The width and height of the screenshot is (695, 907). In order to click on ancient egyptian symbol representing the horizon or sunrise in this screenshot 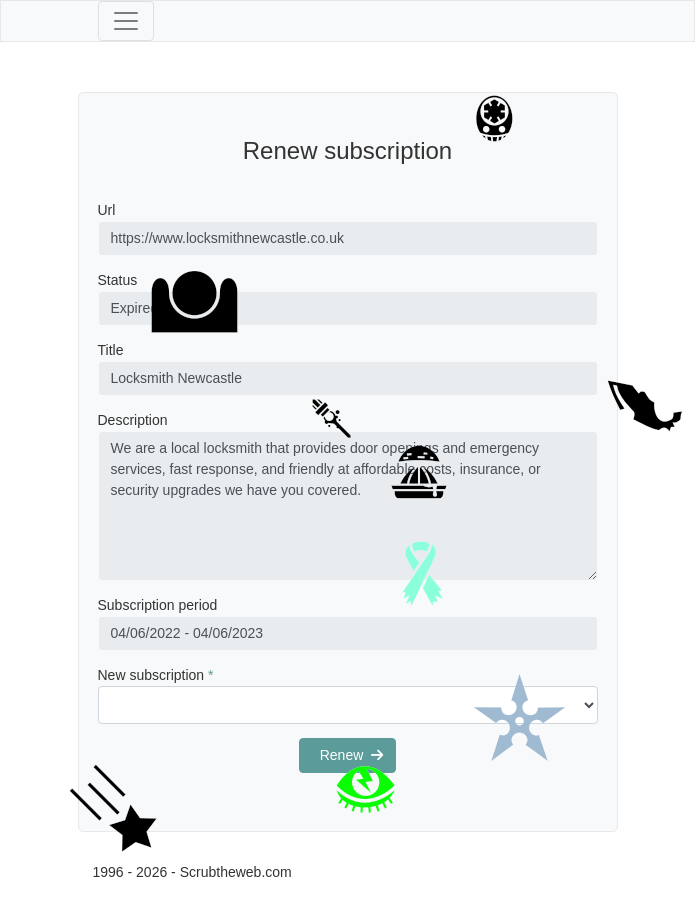, I will do `click(194, 298)`.